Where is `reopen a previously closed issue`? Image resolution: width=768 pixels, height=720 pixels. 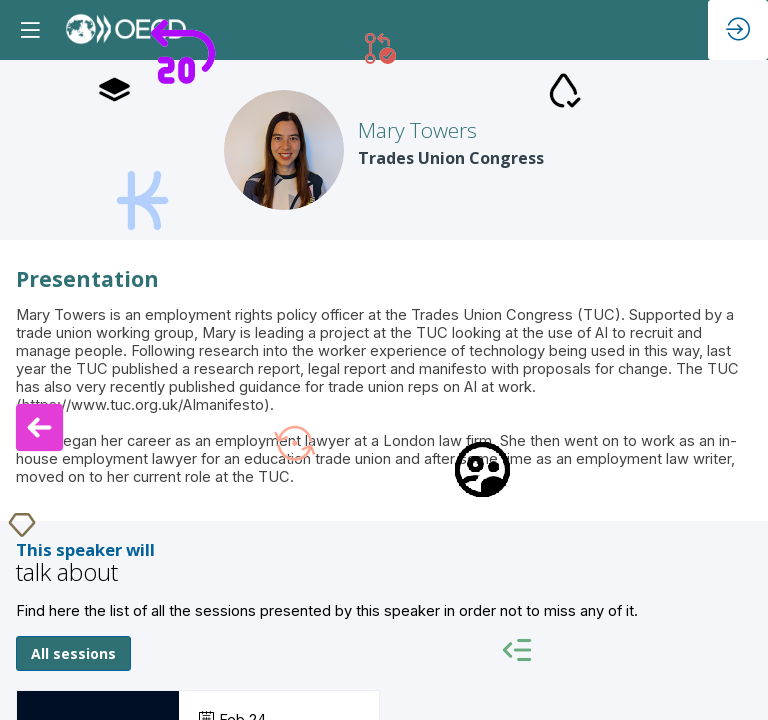 reopen a previously closed issue is located at coordinates (295, 444).